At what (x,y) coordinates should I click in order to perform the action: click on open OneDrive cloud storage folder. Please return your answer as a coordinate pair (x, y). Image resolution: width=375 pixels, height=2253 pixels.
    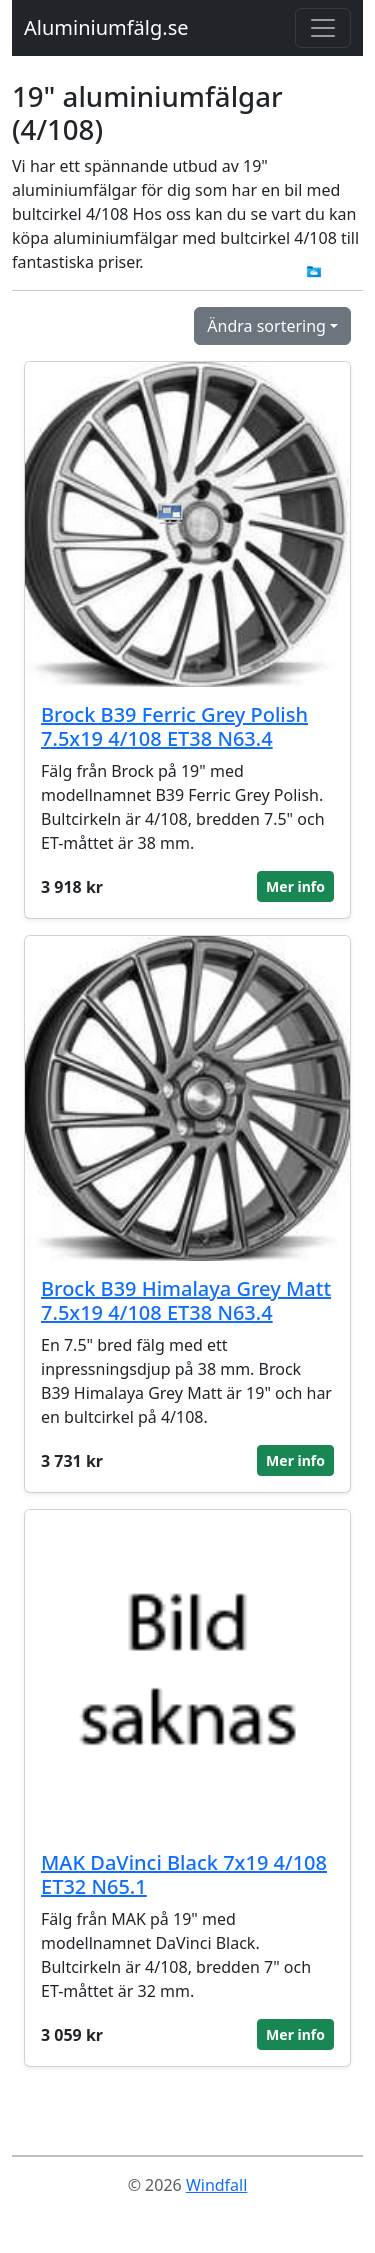
    Looking at the image, I should click on (314, 272).